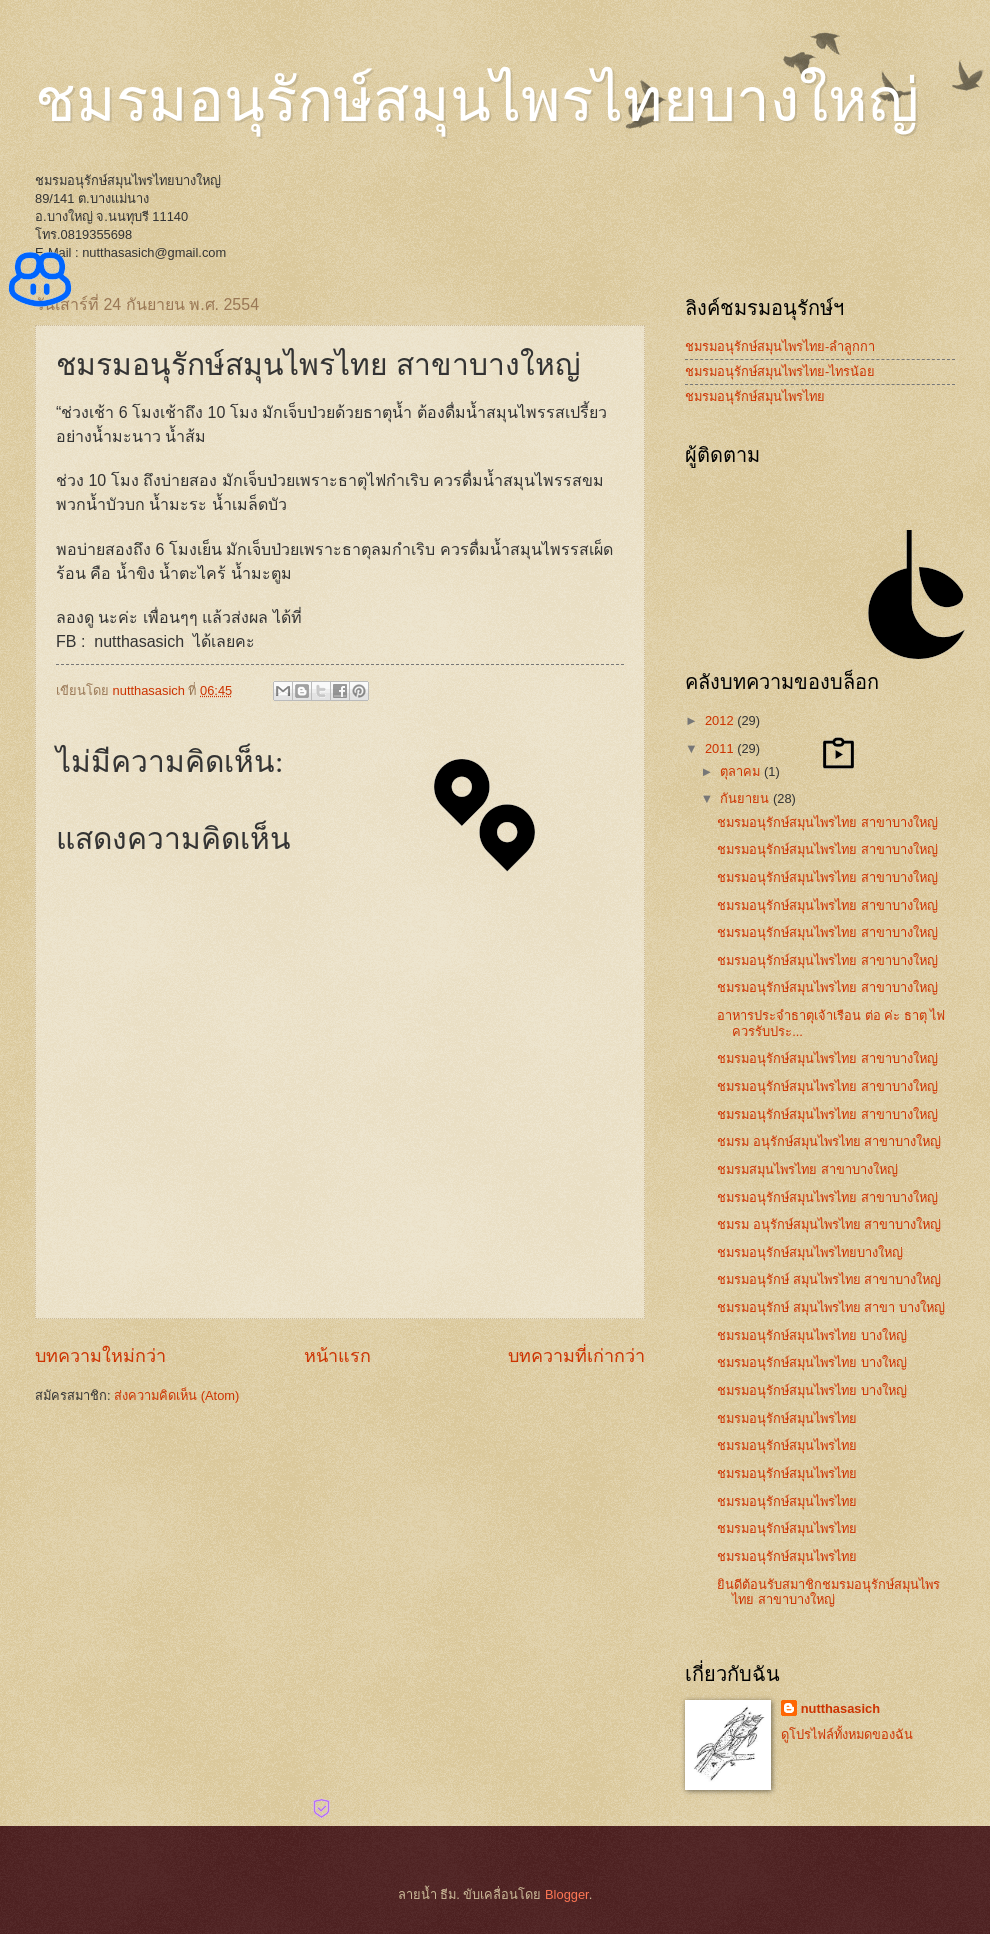 This screenshot has width=990, height=1934. I want to click on open microsoft copilot ai assistant, so click(40, 279).